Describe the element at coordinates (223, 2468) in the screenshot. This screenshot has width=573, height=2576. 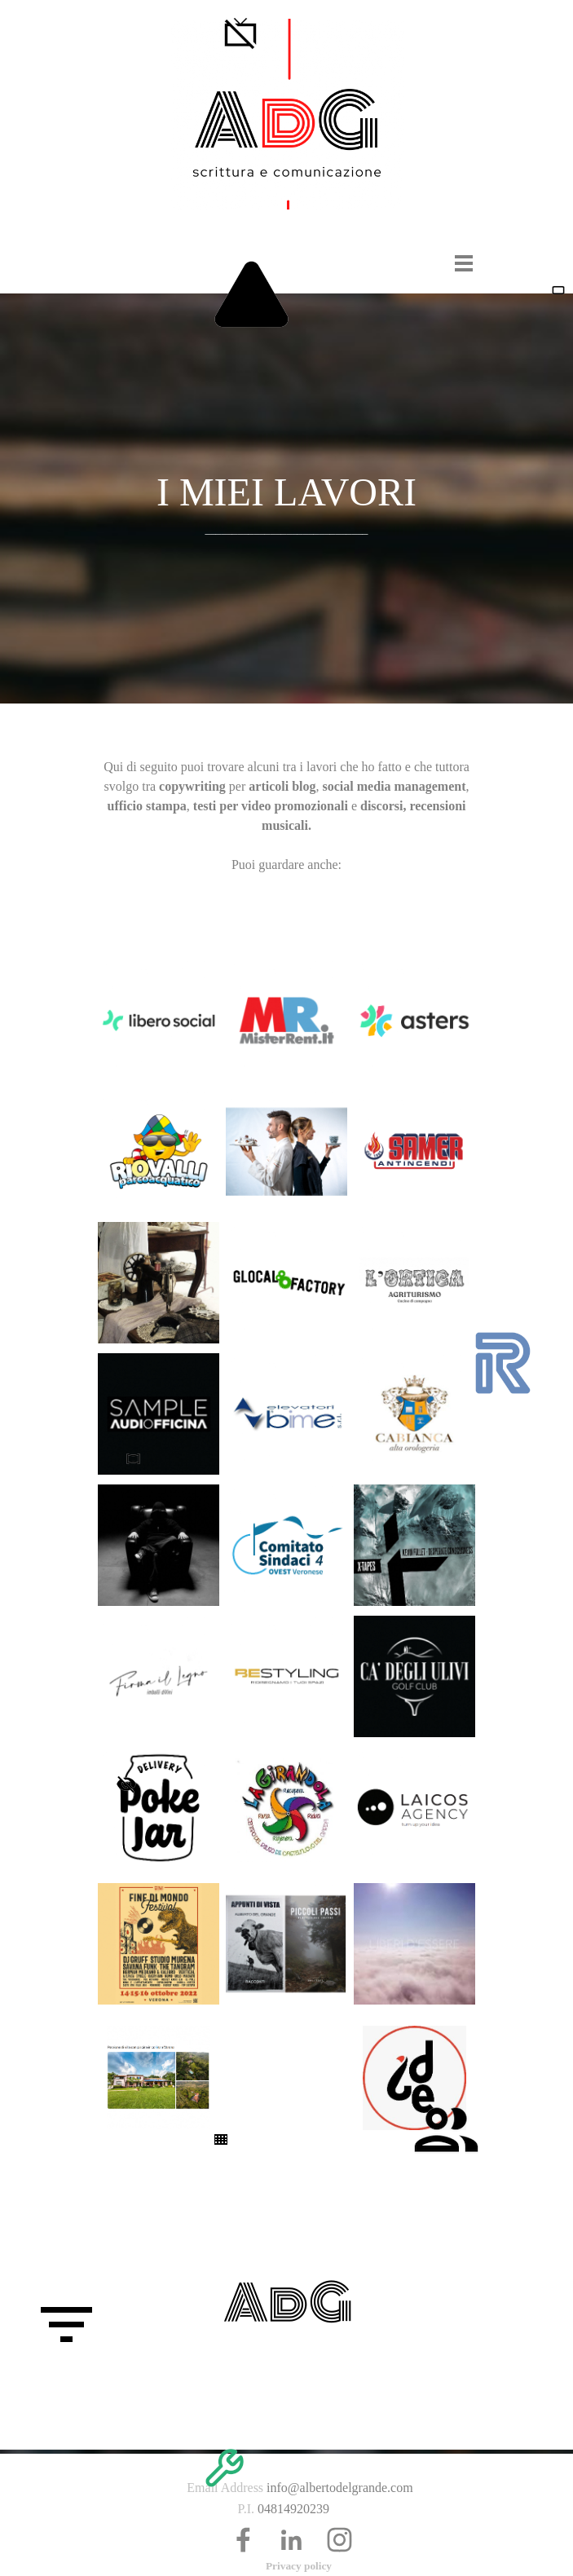
I see `access settings or configuration options` at that location.